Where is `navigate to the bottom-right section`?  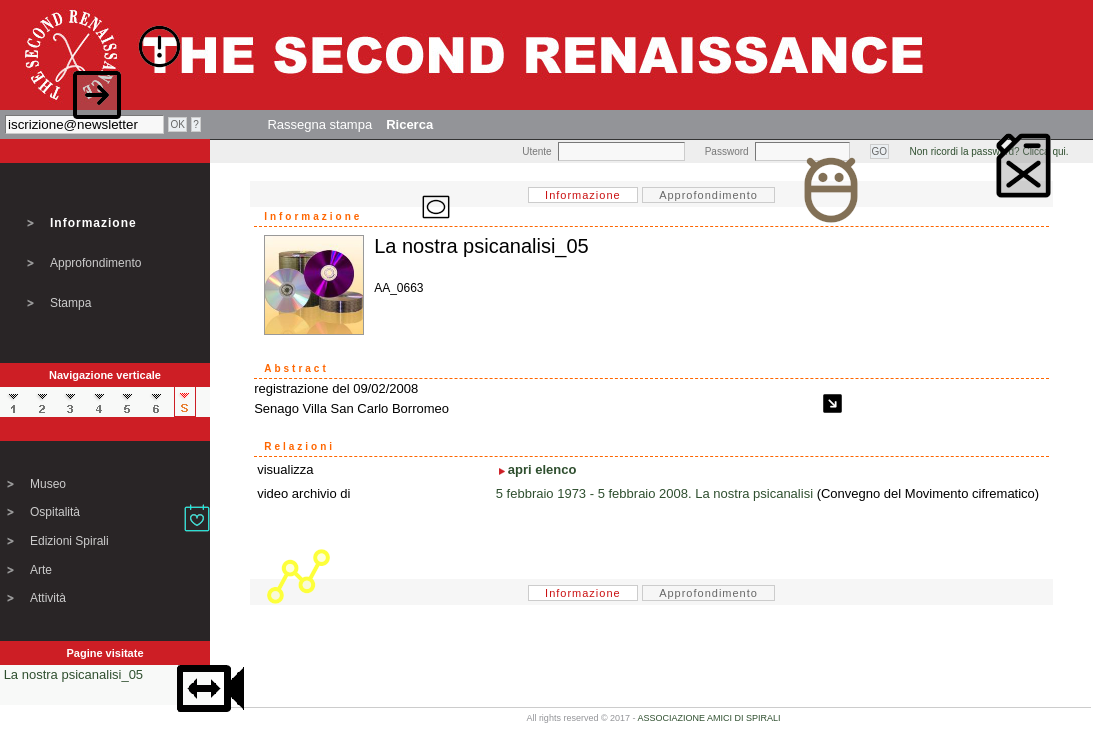
navigate to the bottom-right section is located at coordinates (832, 403).